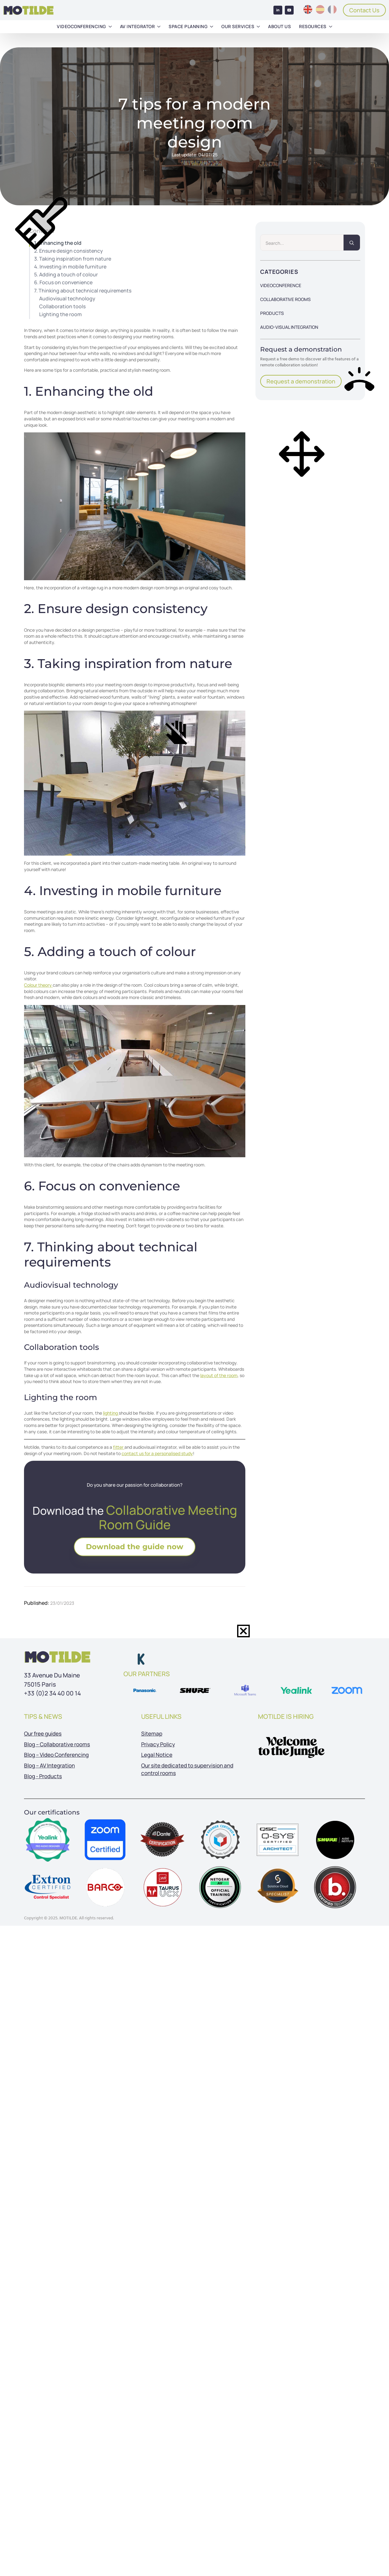 Image resolution: width=389 pixels, height=2576 pixels. Describe the element at coordinates (302, 454) in the screenshot. I see `move or reposition an element` at that location.